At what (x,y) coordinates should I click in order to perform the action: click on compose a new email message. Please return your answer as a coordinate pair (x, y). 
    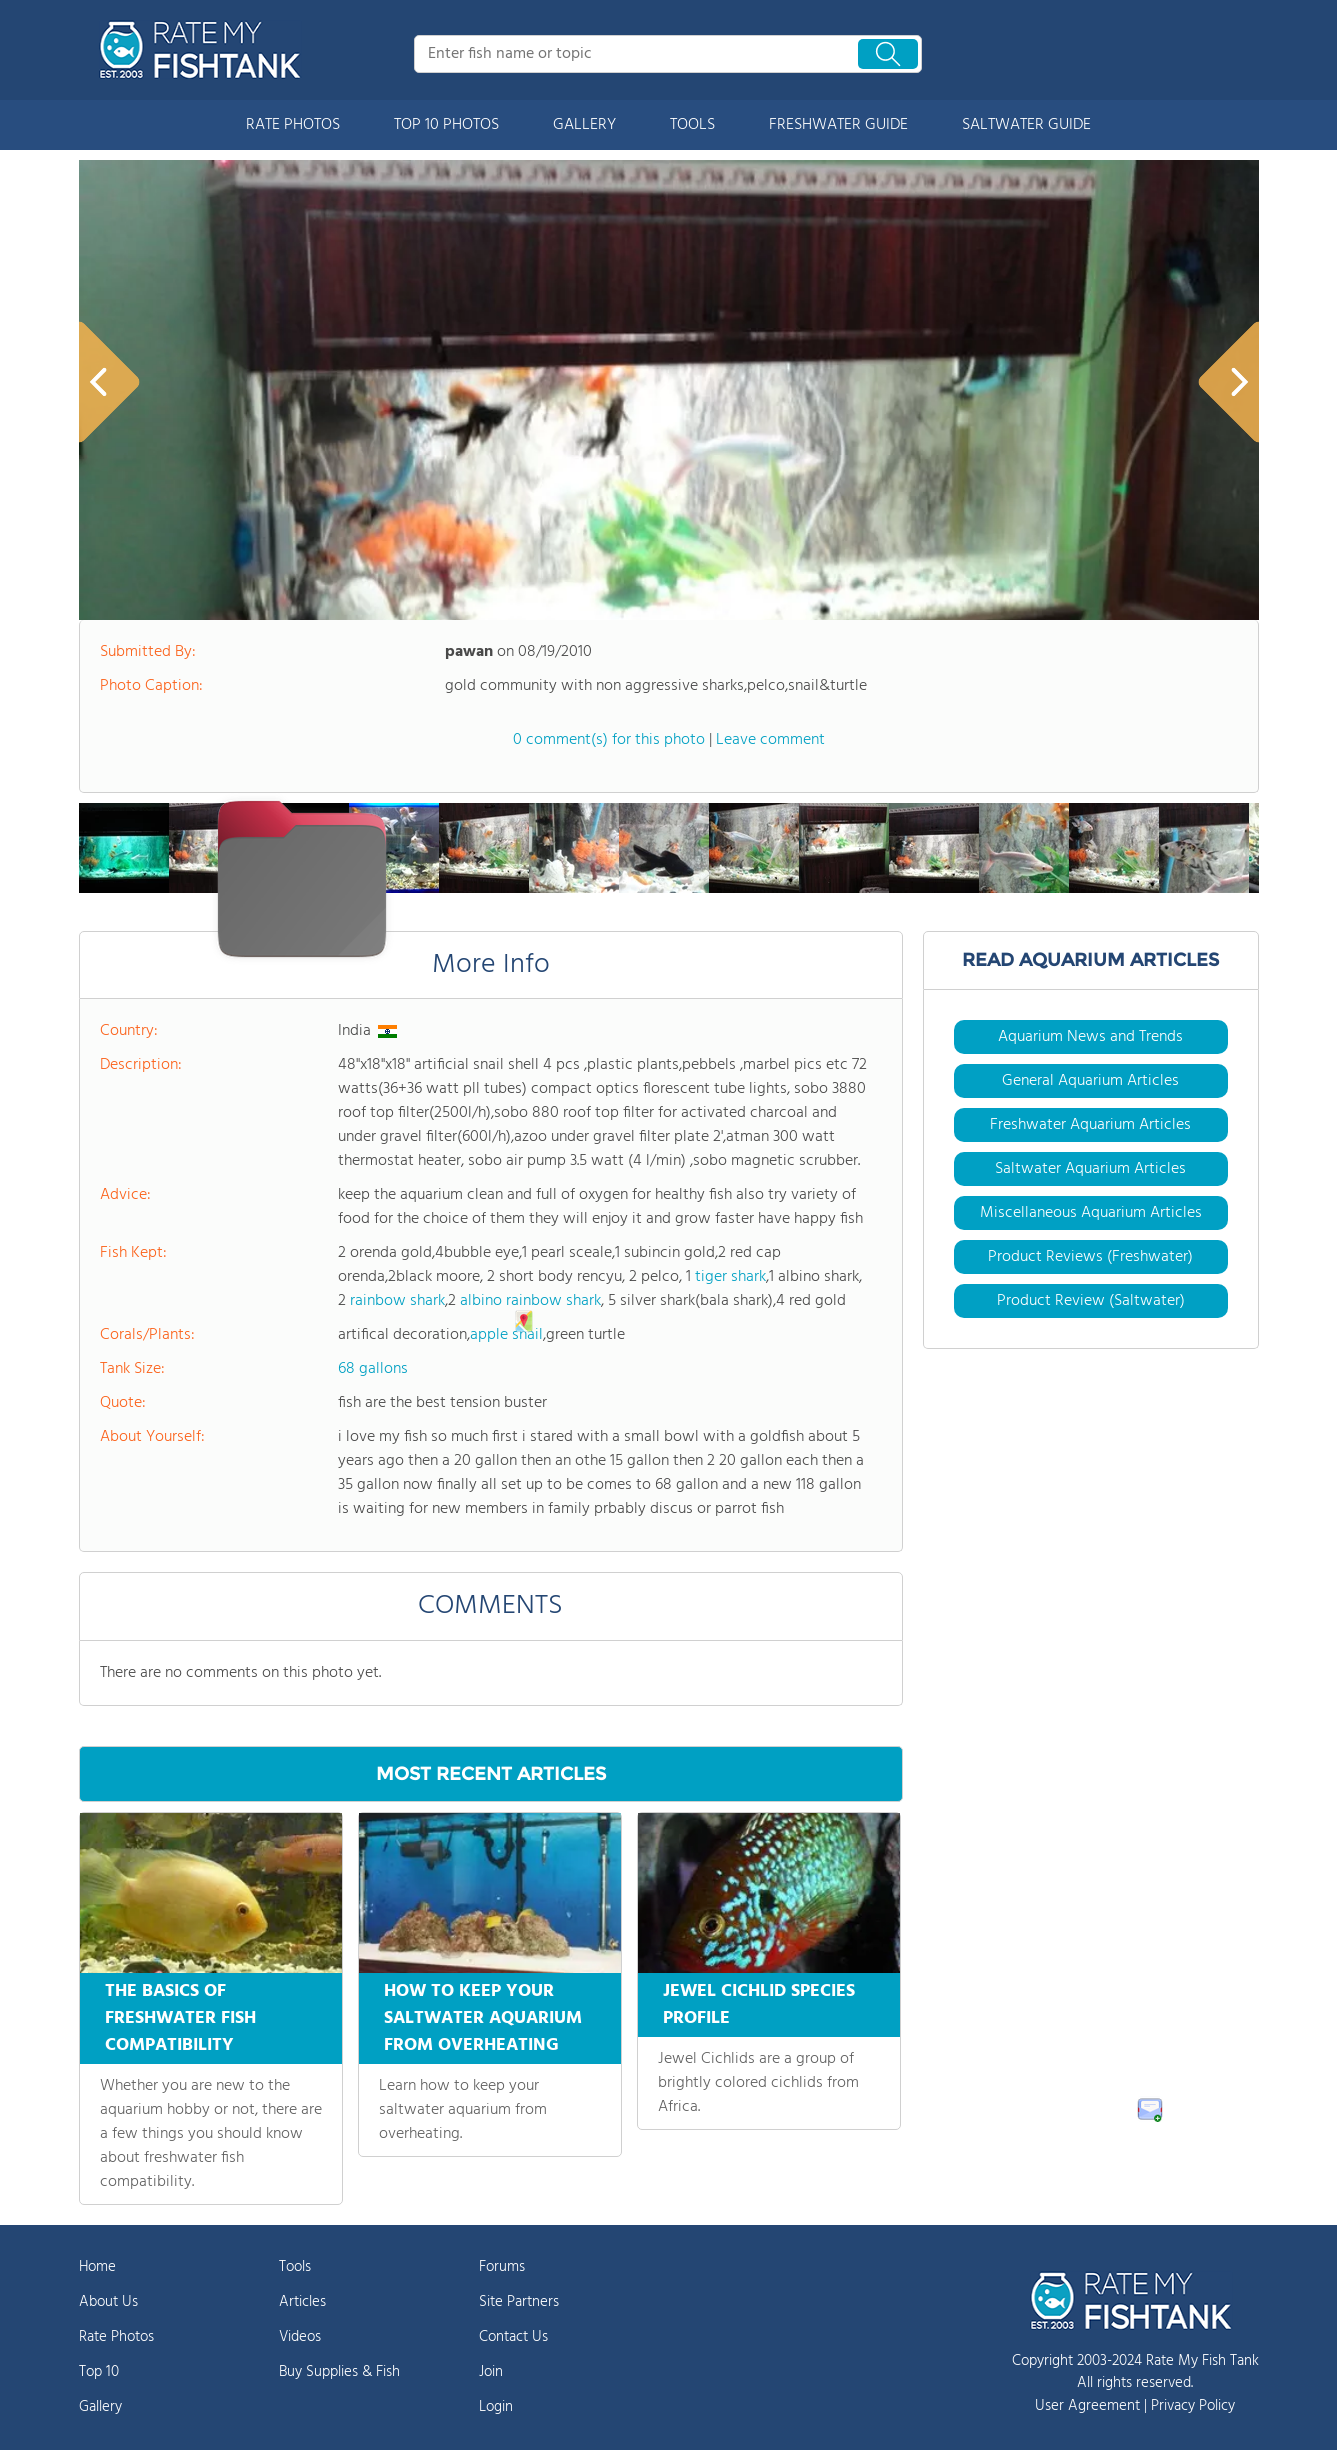
    Looking at the image, I should click on (1150, 2109).